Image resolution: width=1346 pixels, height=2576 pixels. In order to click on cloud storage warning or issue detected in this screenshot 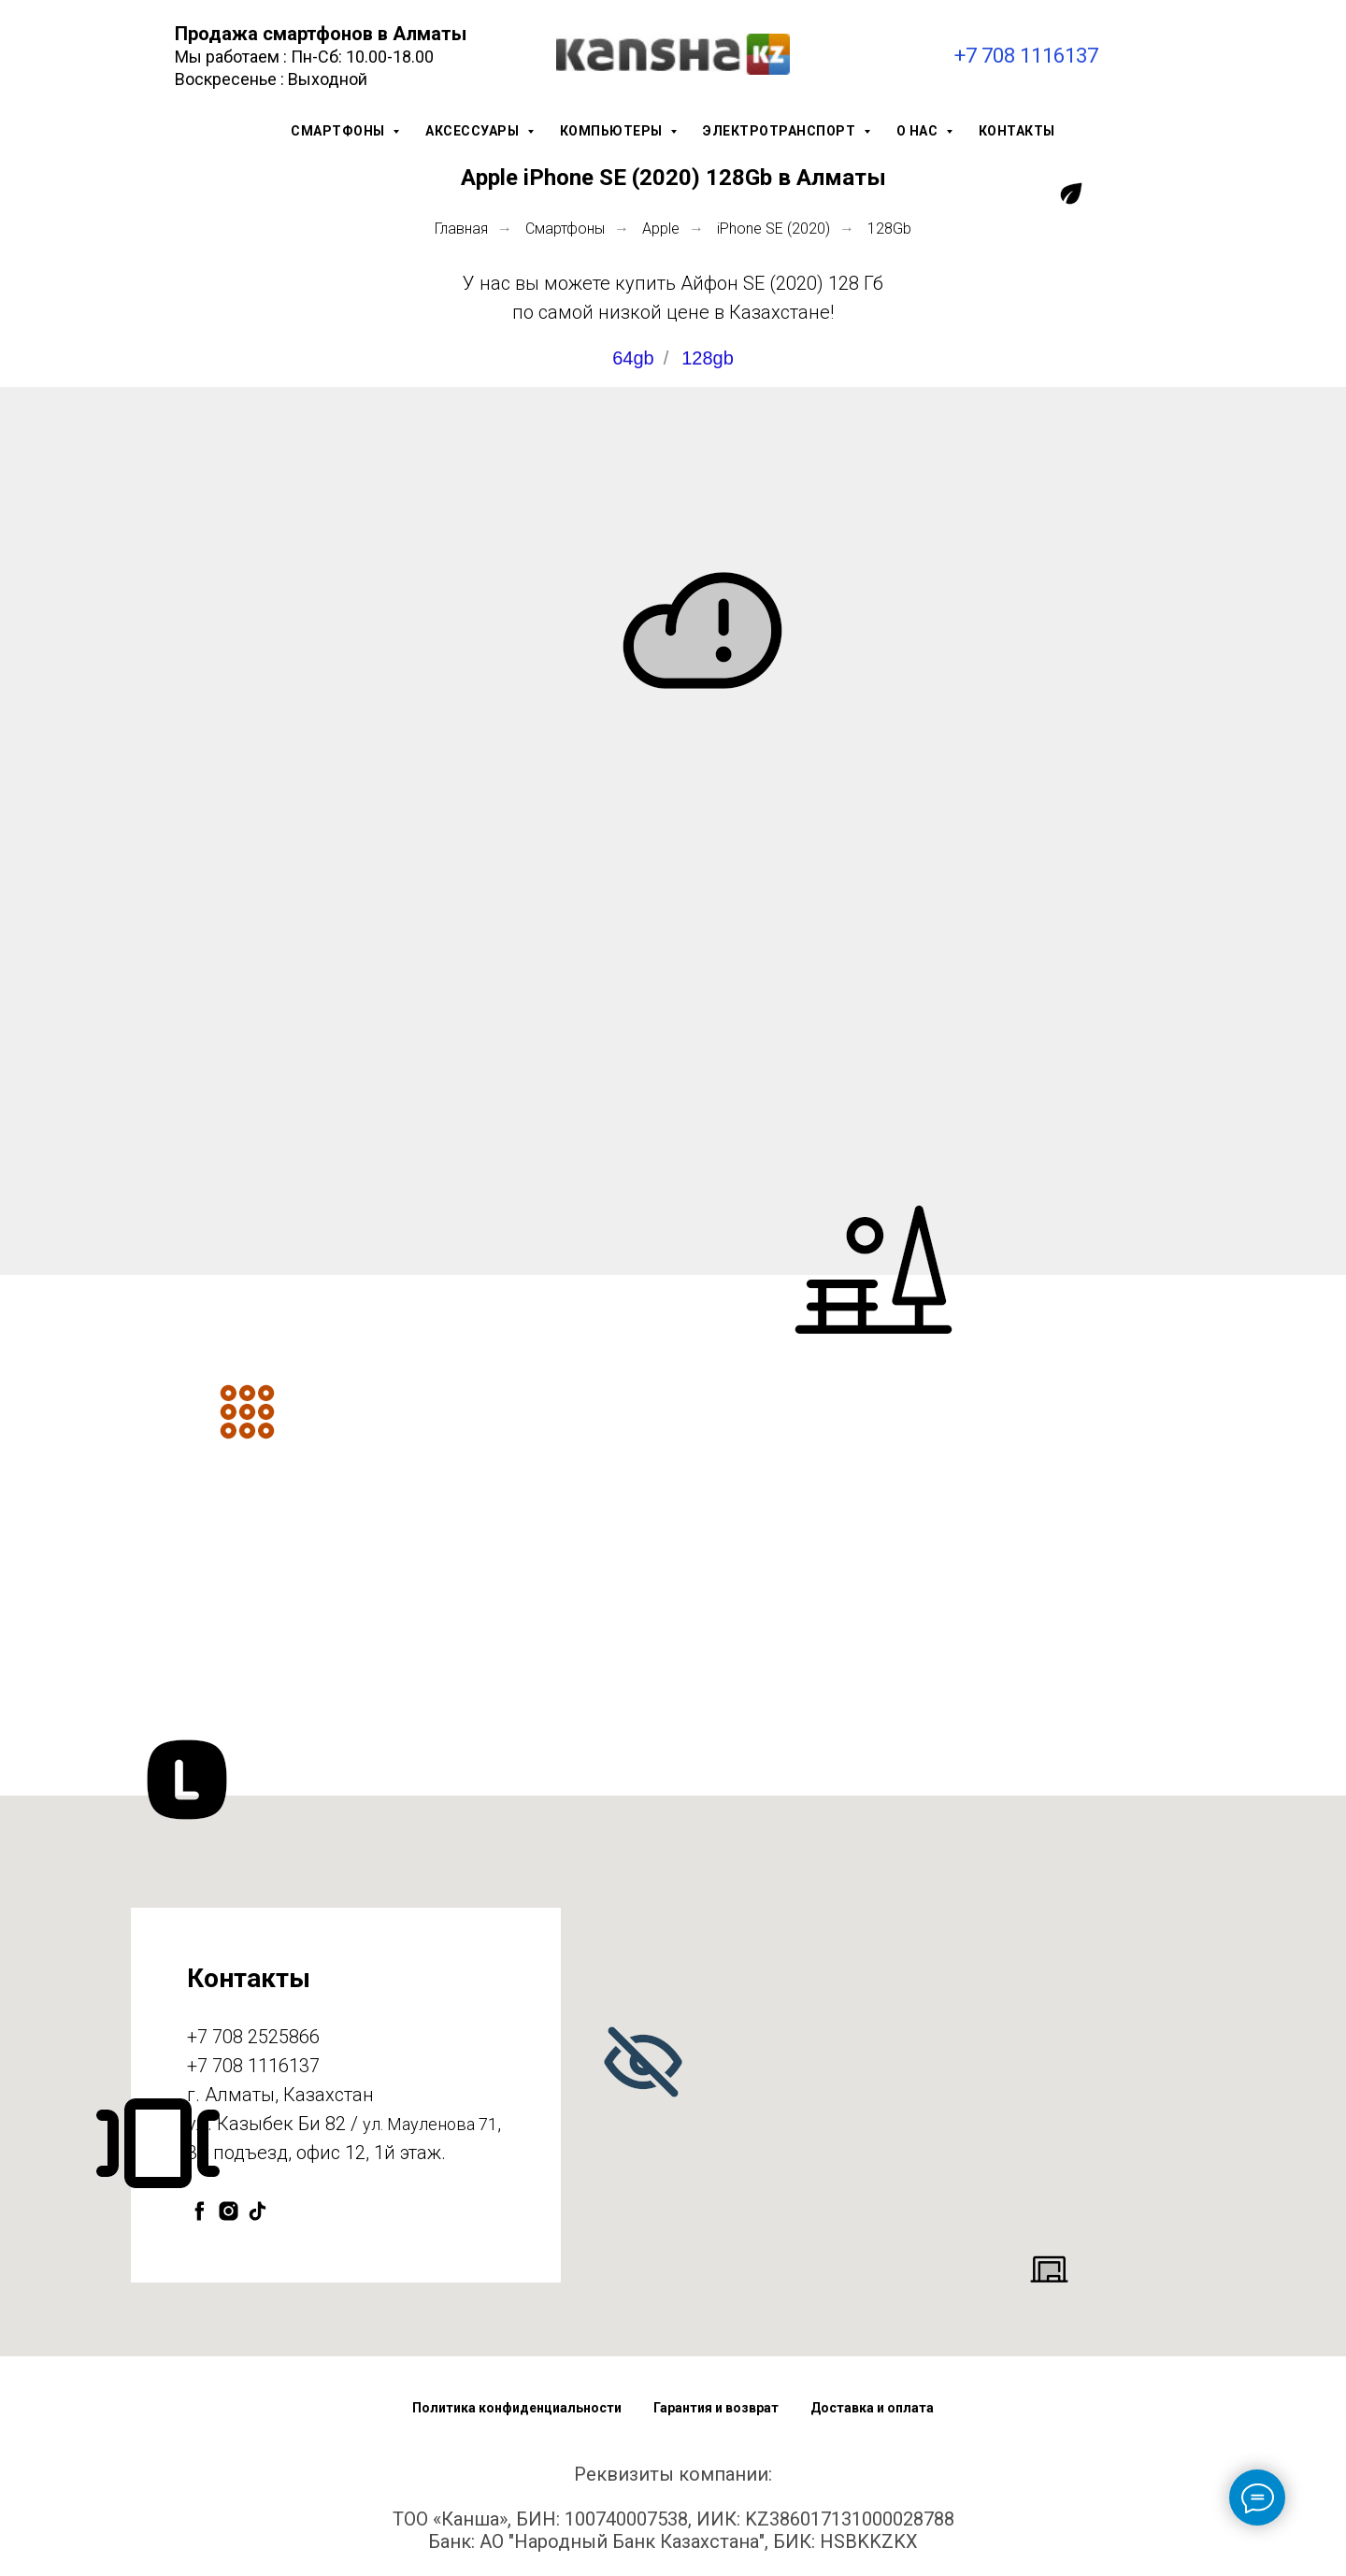, I will do `click(702, 630)`.